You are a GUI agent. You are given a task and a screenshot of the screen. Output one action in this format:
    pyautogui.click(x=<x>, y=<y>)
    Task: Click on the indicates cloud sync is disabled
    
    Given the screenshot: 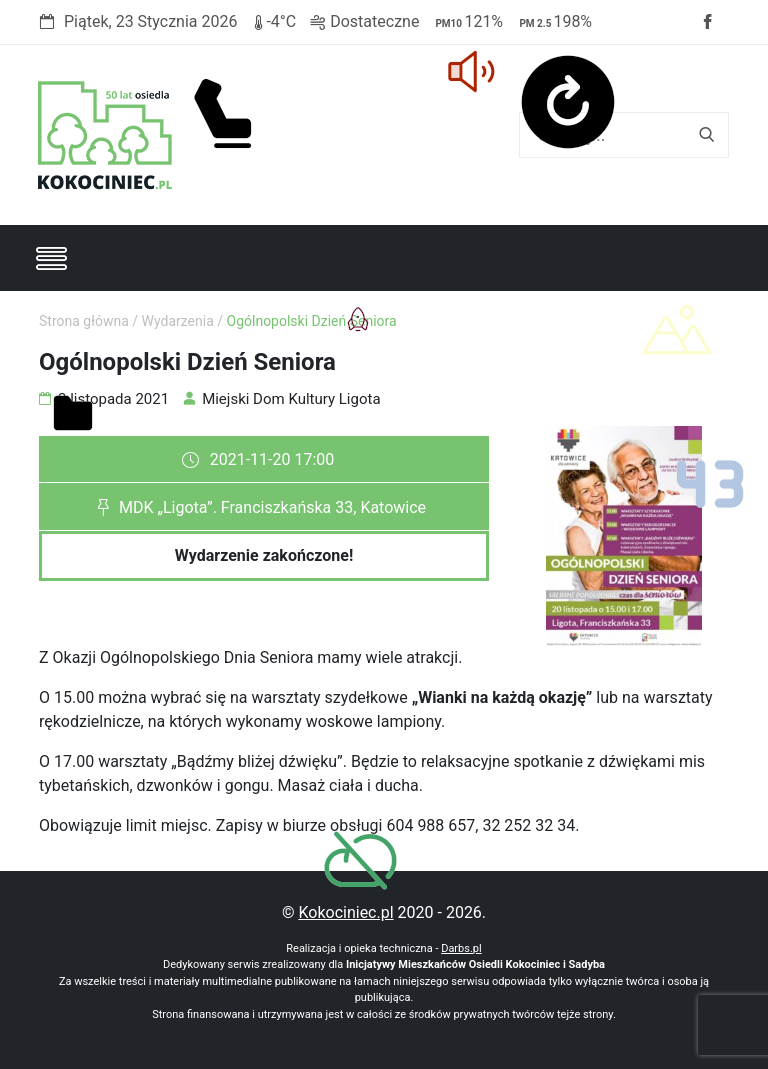 What is the action you would take?
    pyautogui.click(x=360, y=860)
    